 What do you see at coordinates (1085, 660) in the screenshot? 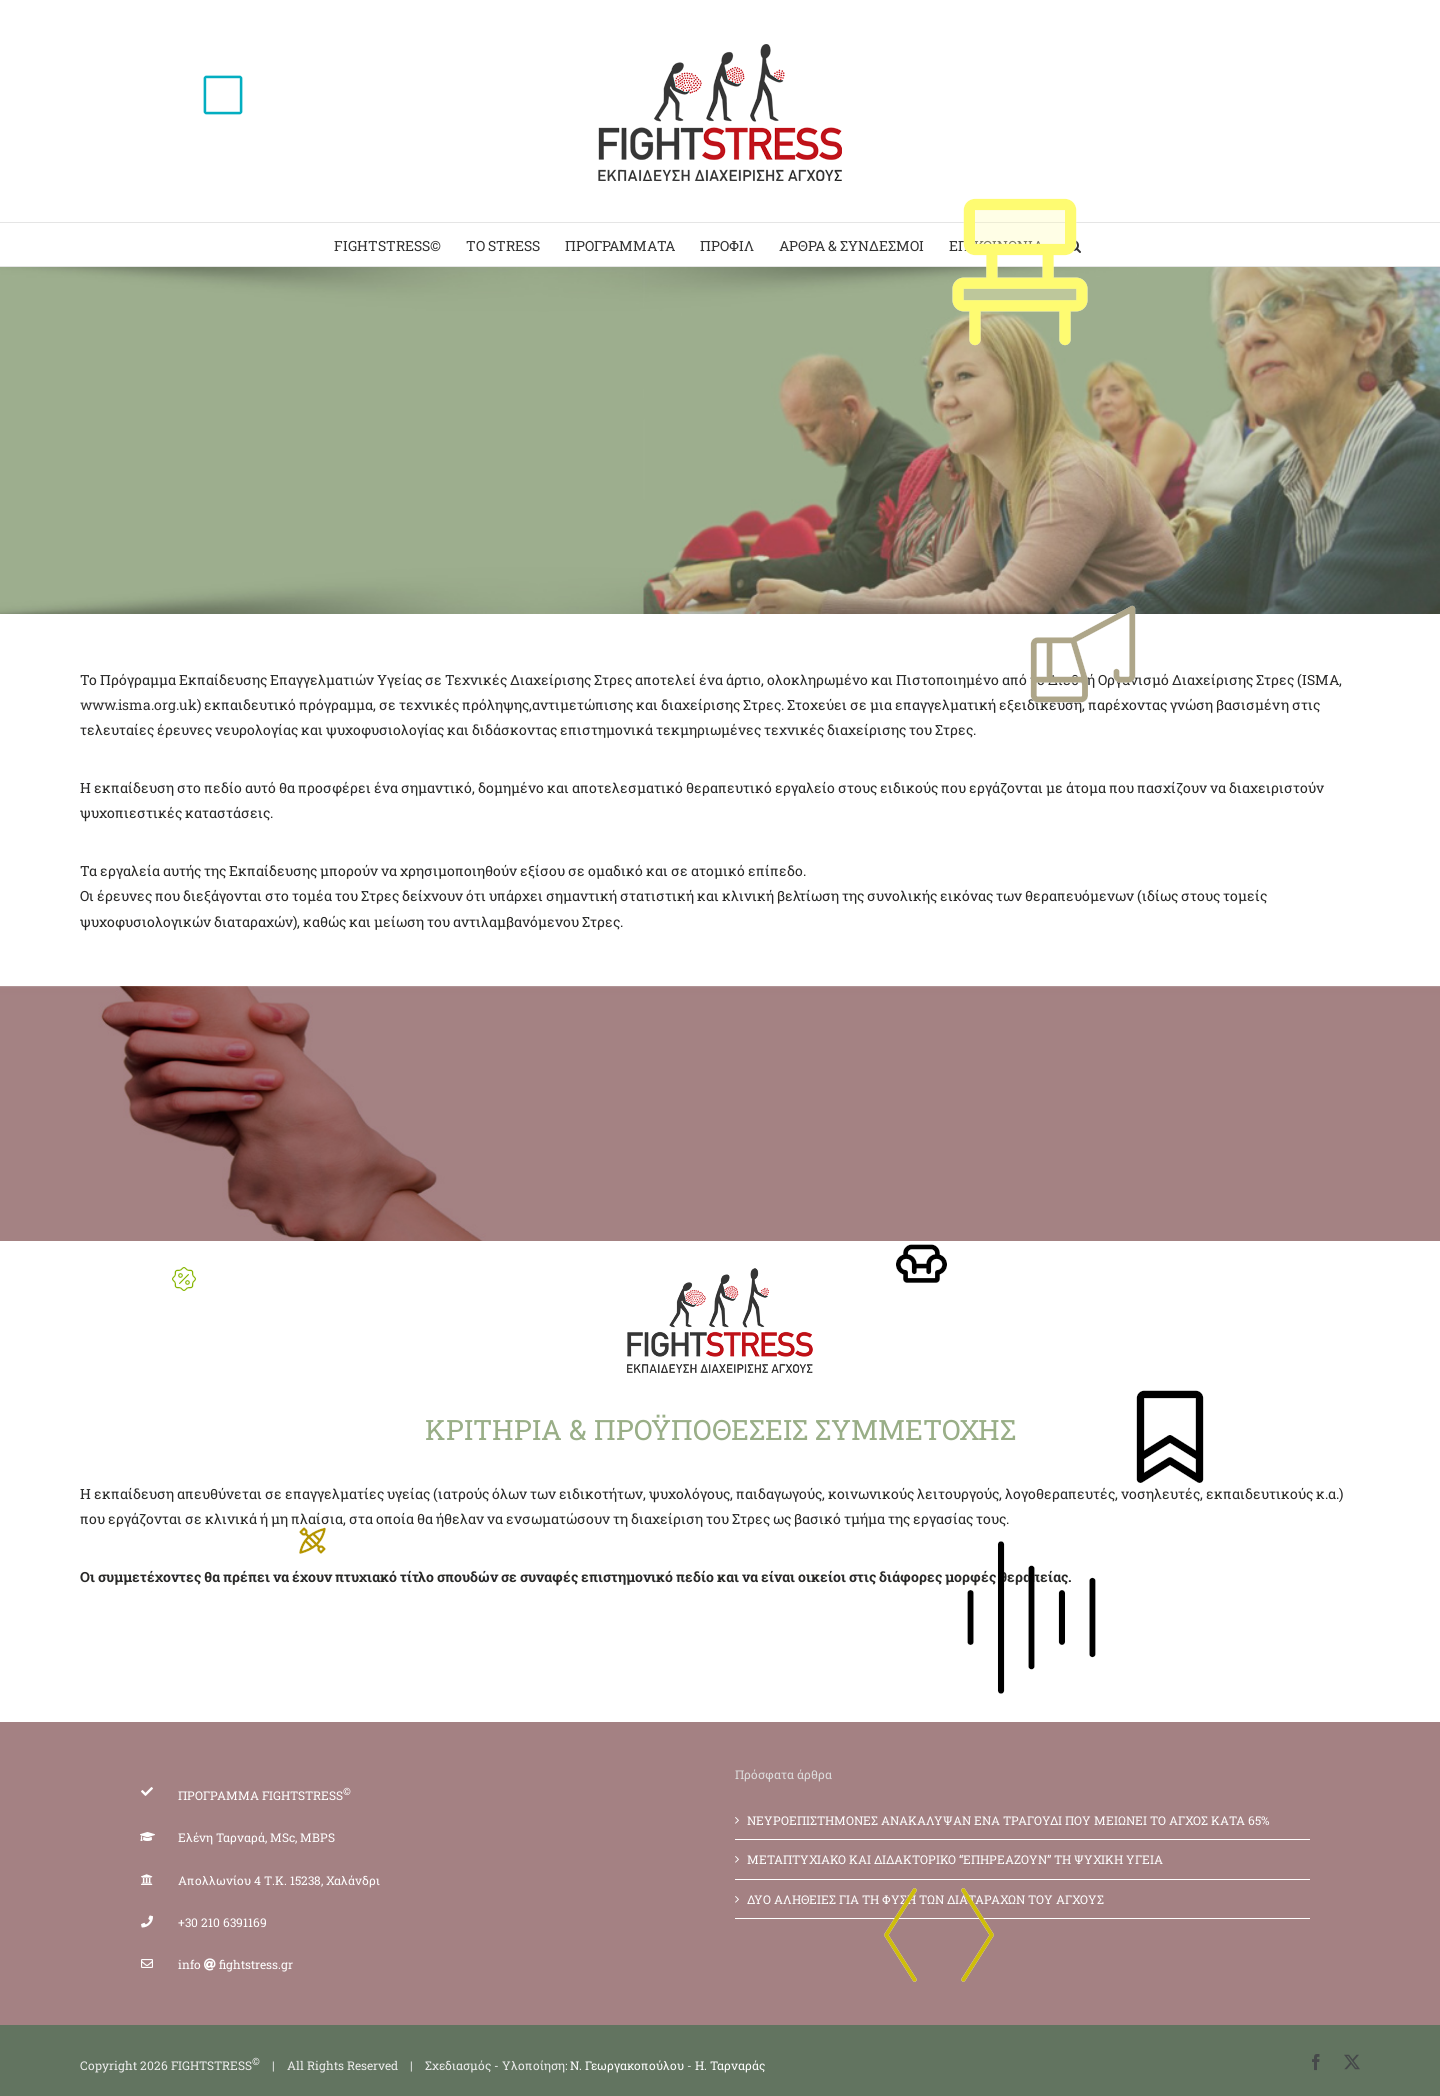
I see `construction or building-related feature` at bounding box center [1085, 660].